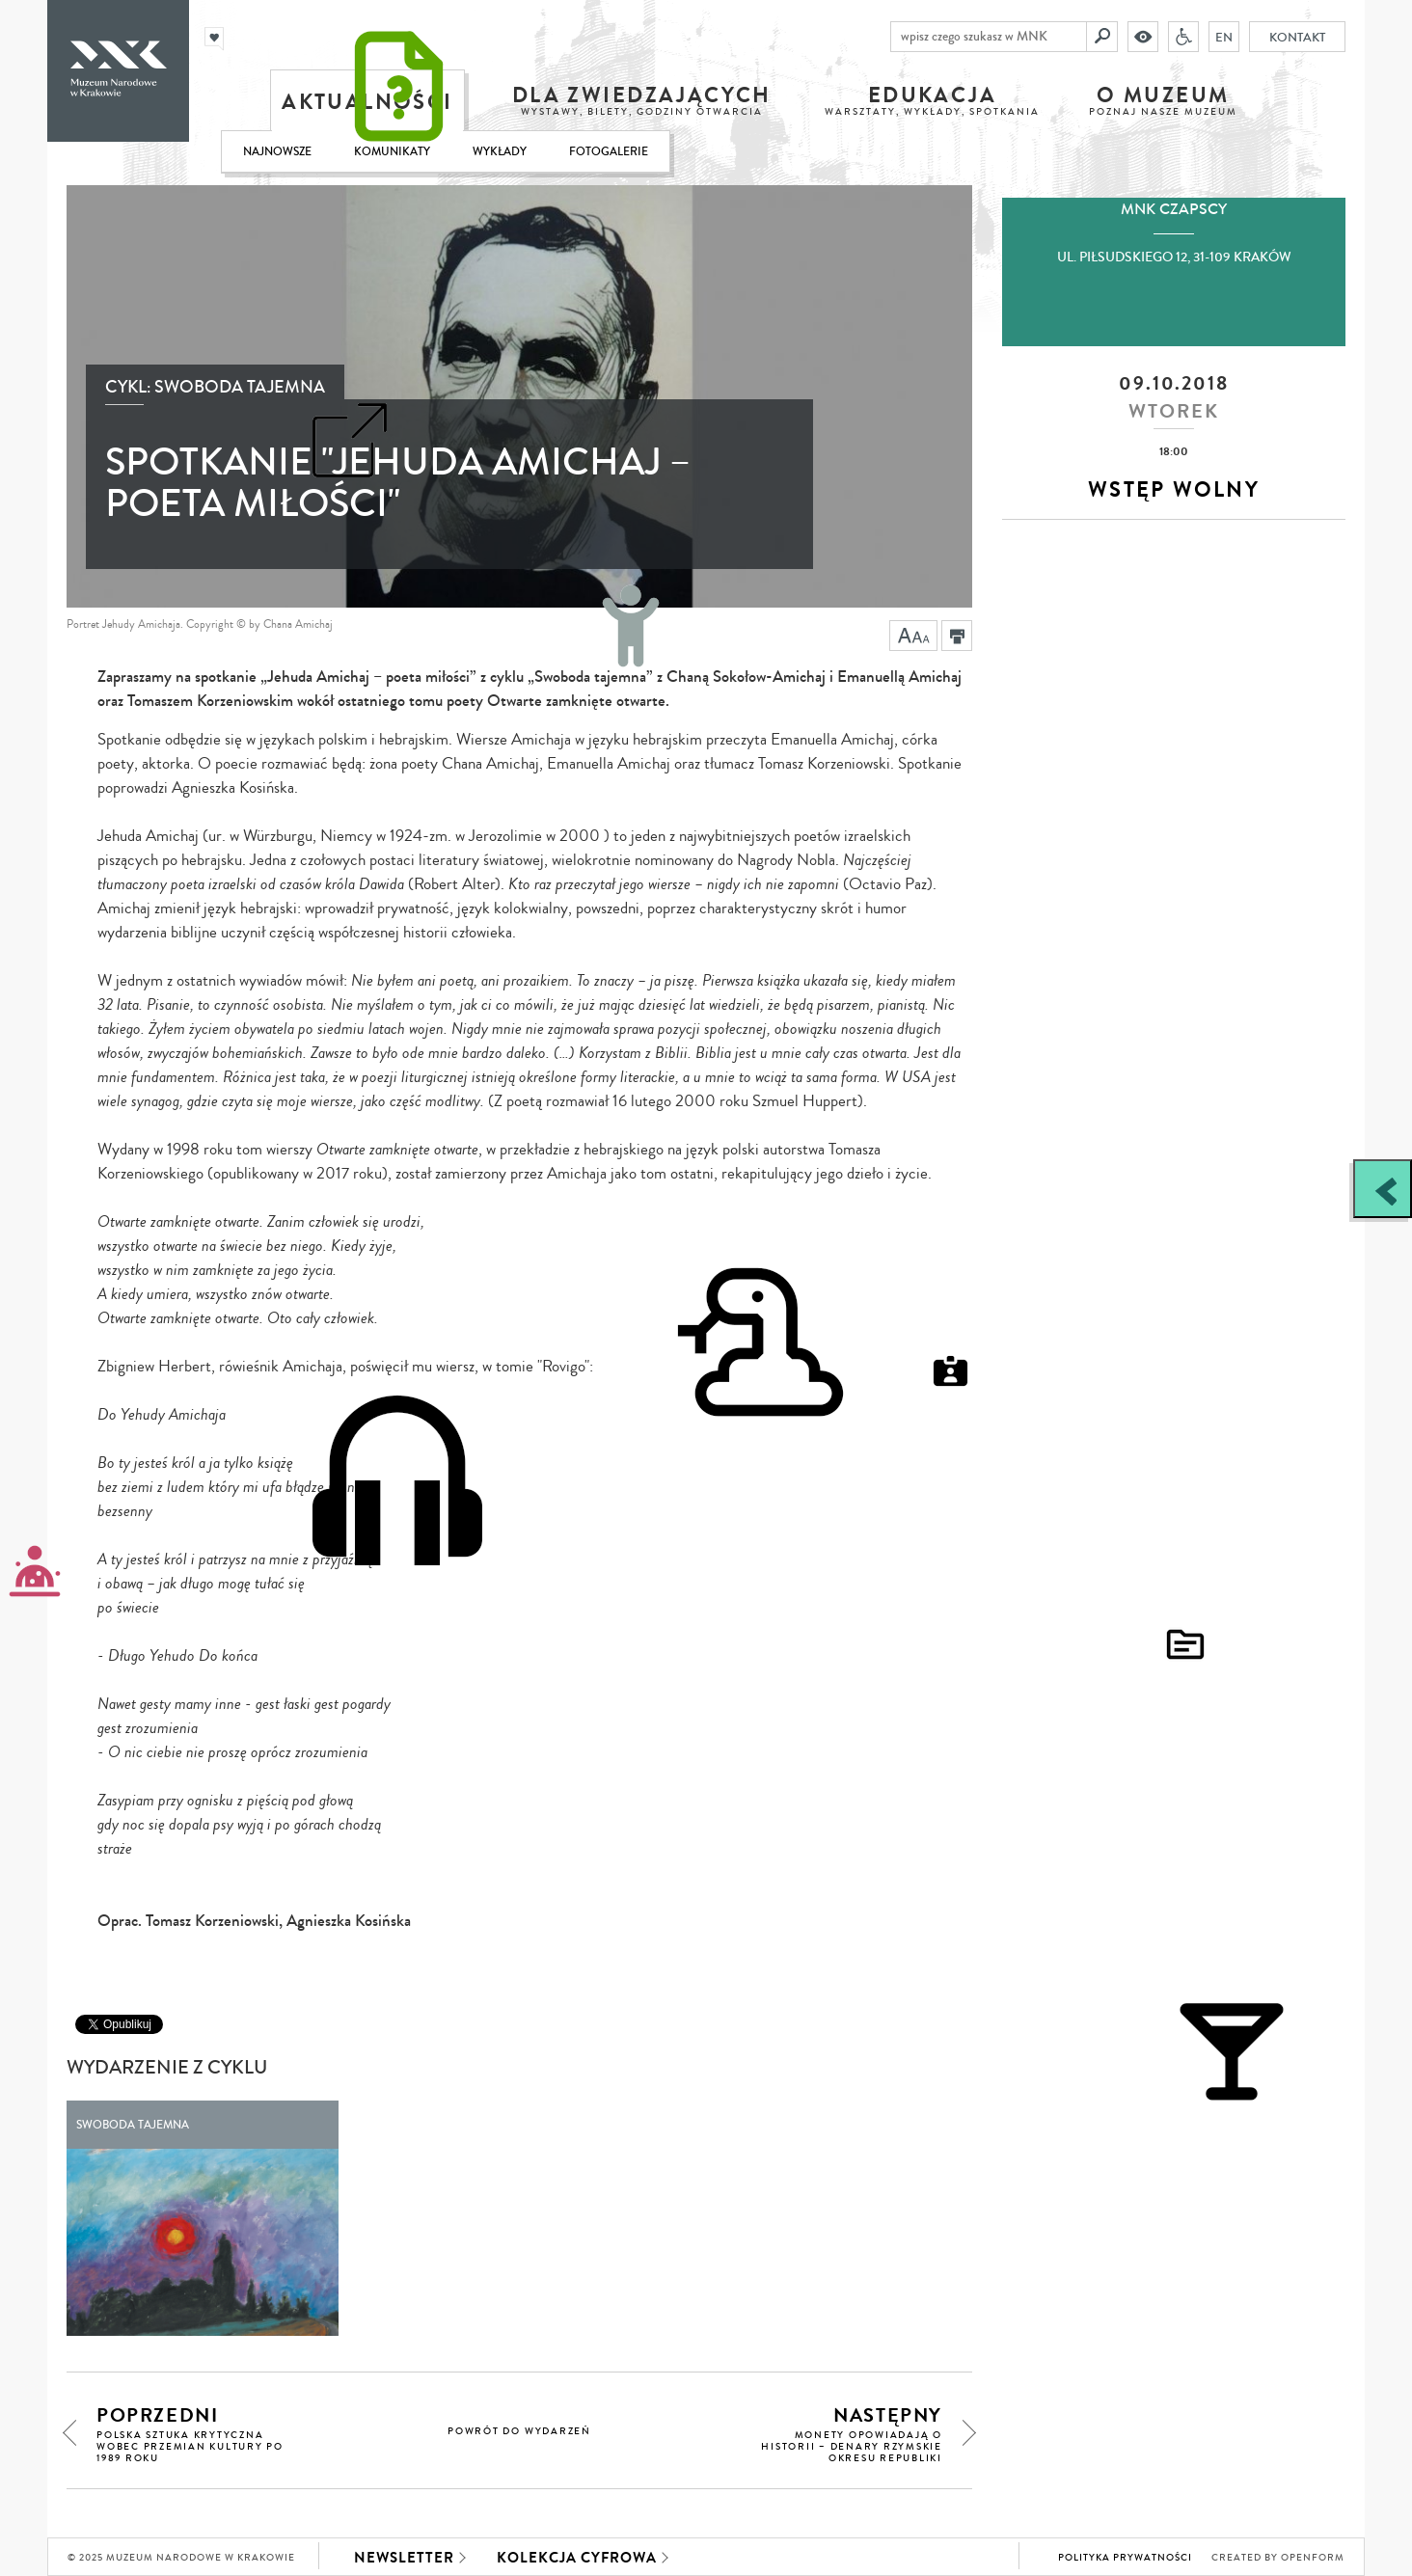 Image resolution: width=1412 pixels, height=2576 pixels. What do you see at coordinates (349, 440) in the screenshot?
I see `open link in new window or tab` at bounding box center [349, 440].